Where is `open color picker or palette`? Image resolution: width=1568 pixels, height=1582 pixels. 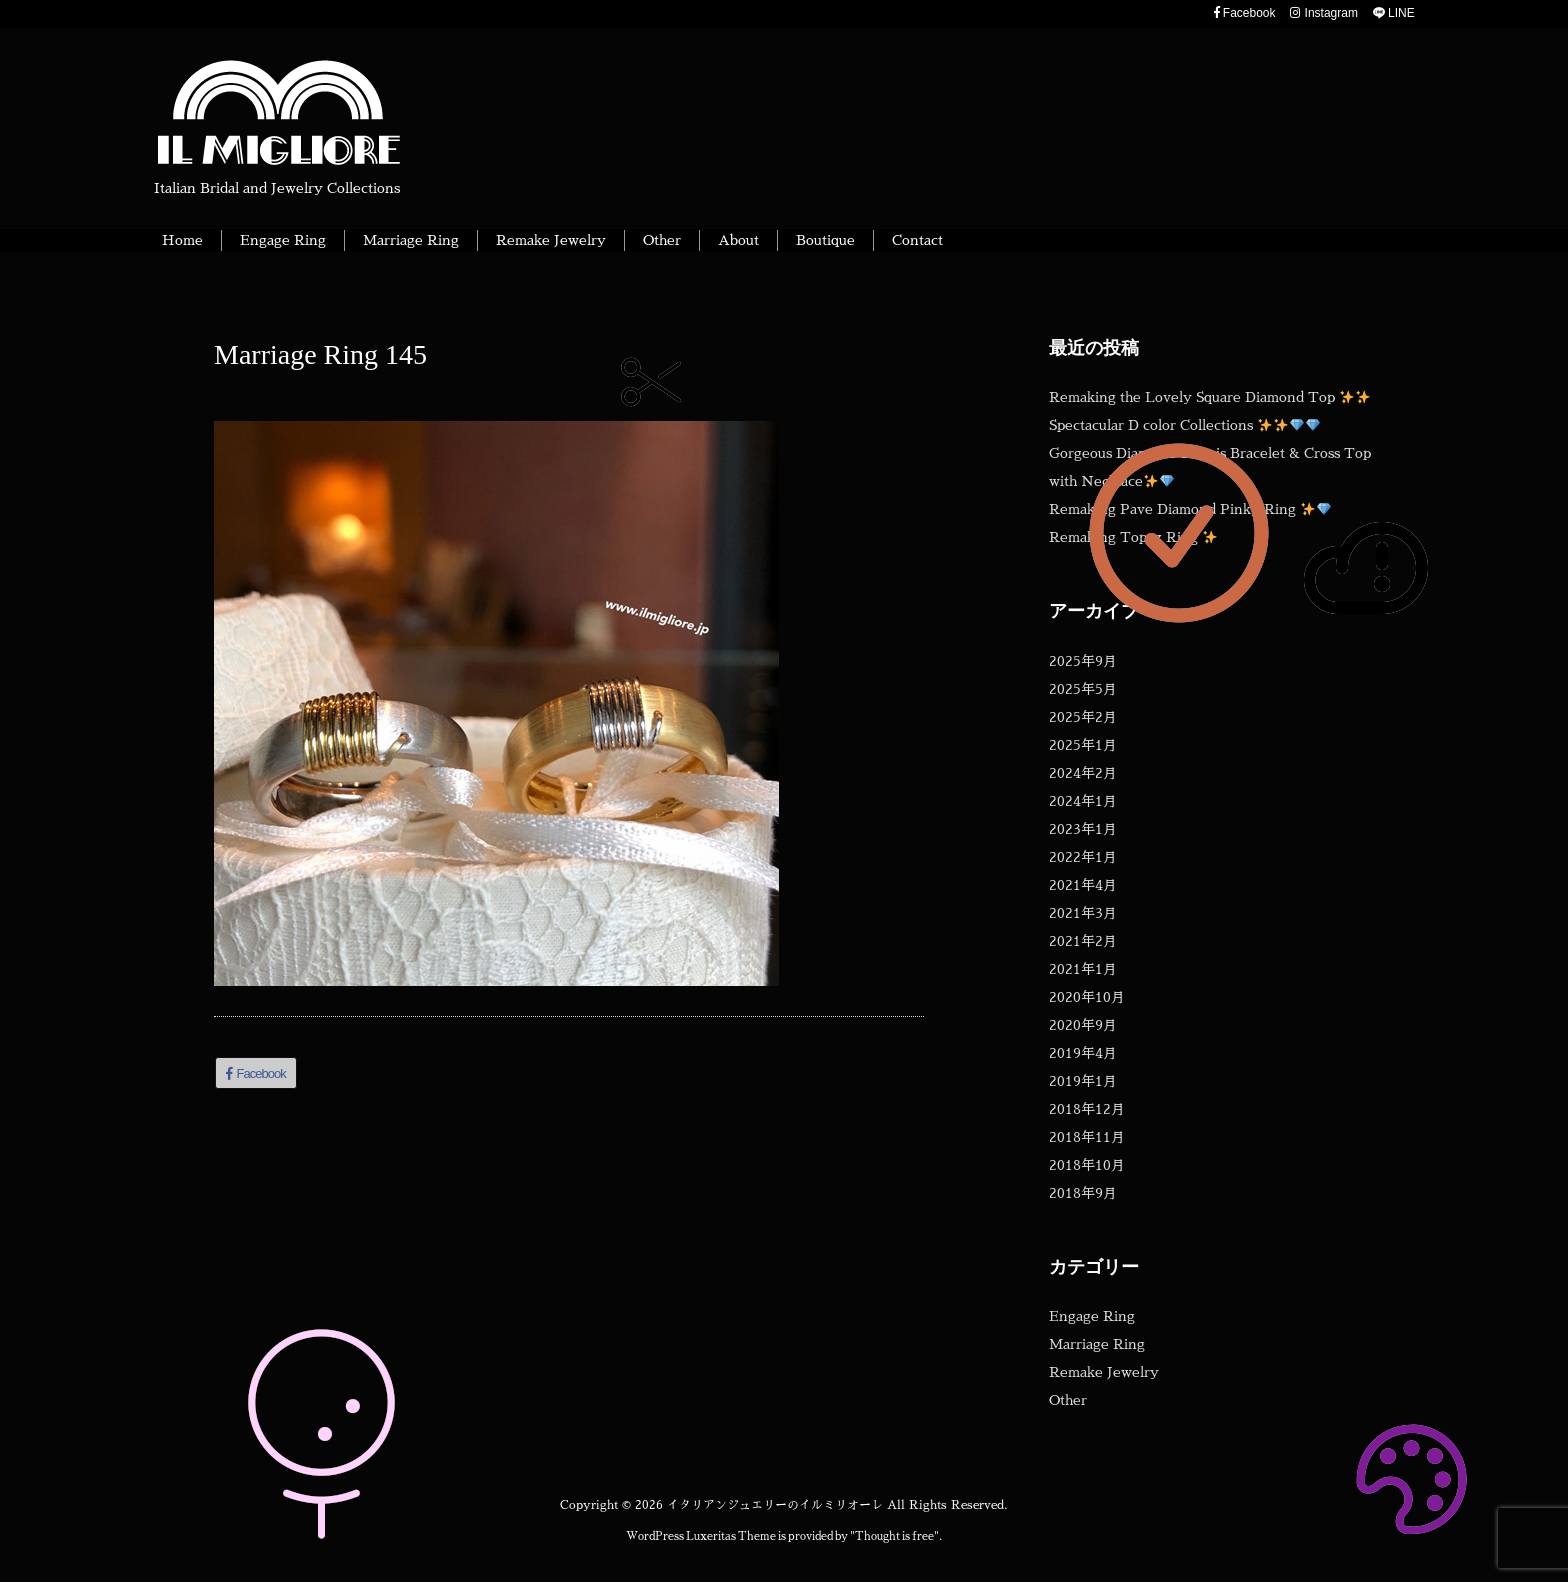
open color picker or palette is located at coordinates (1411, 1479).